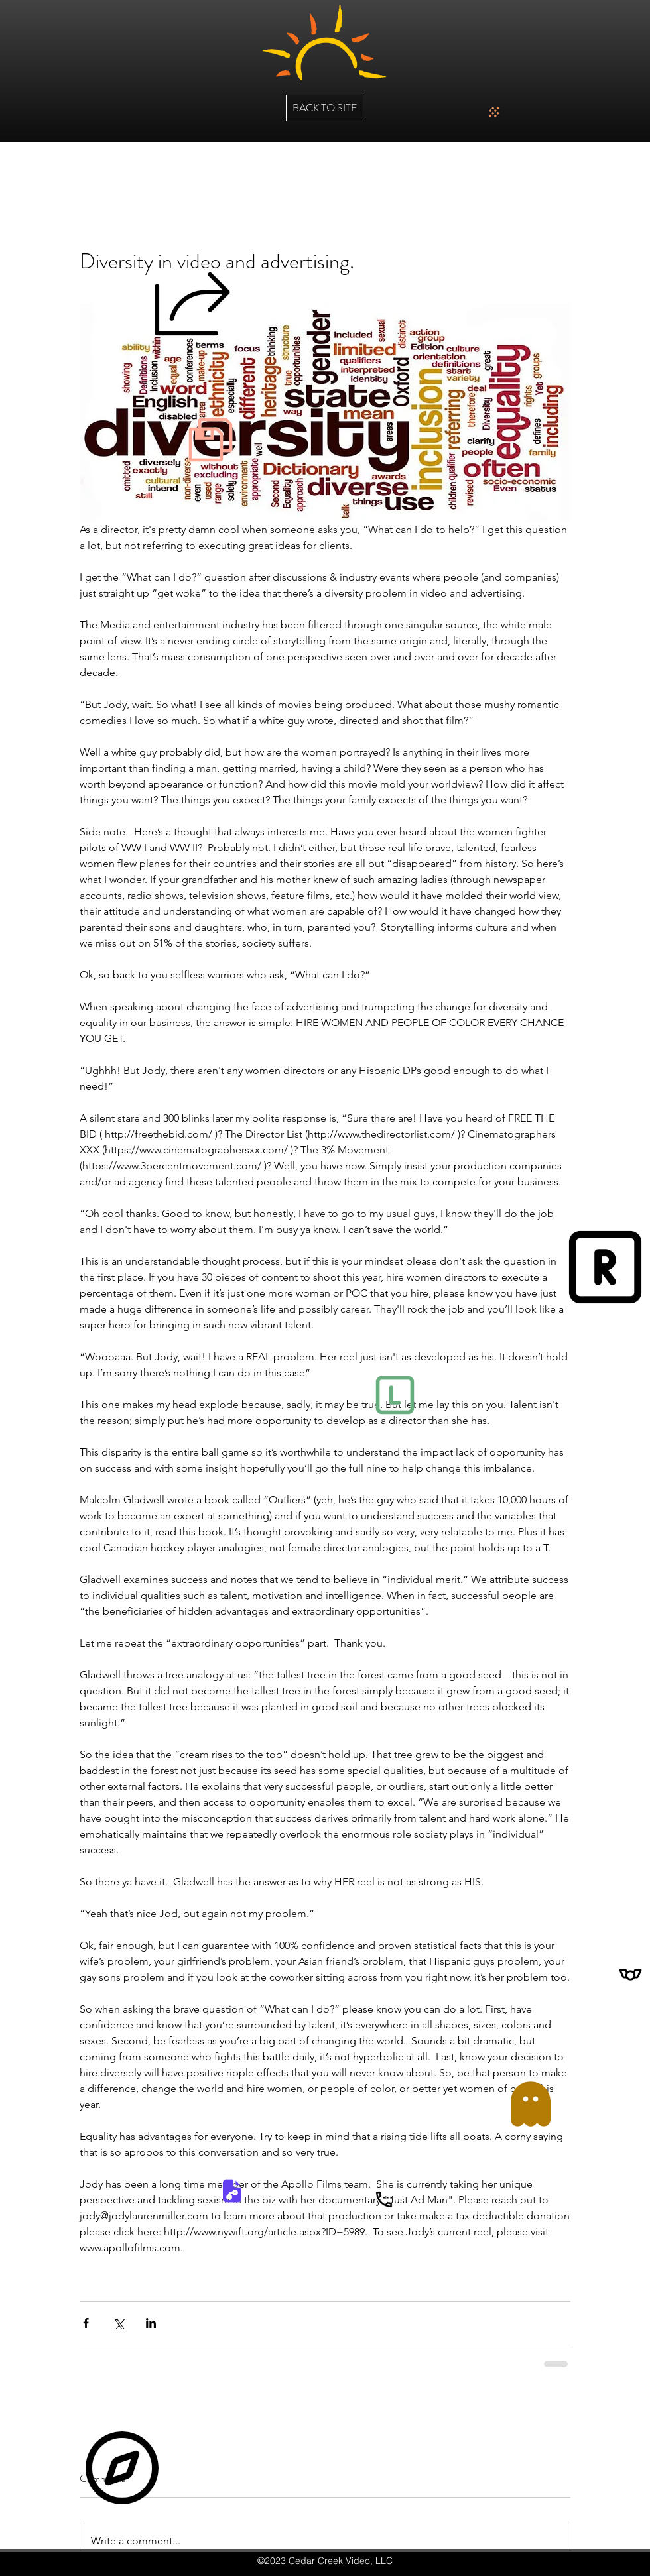 This screenshot has height=2576, width=650. What do you see at coordinates (122, 2468) in the screenshot?
I see `access navigation or direction features` at bounding box center [122, 2468].